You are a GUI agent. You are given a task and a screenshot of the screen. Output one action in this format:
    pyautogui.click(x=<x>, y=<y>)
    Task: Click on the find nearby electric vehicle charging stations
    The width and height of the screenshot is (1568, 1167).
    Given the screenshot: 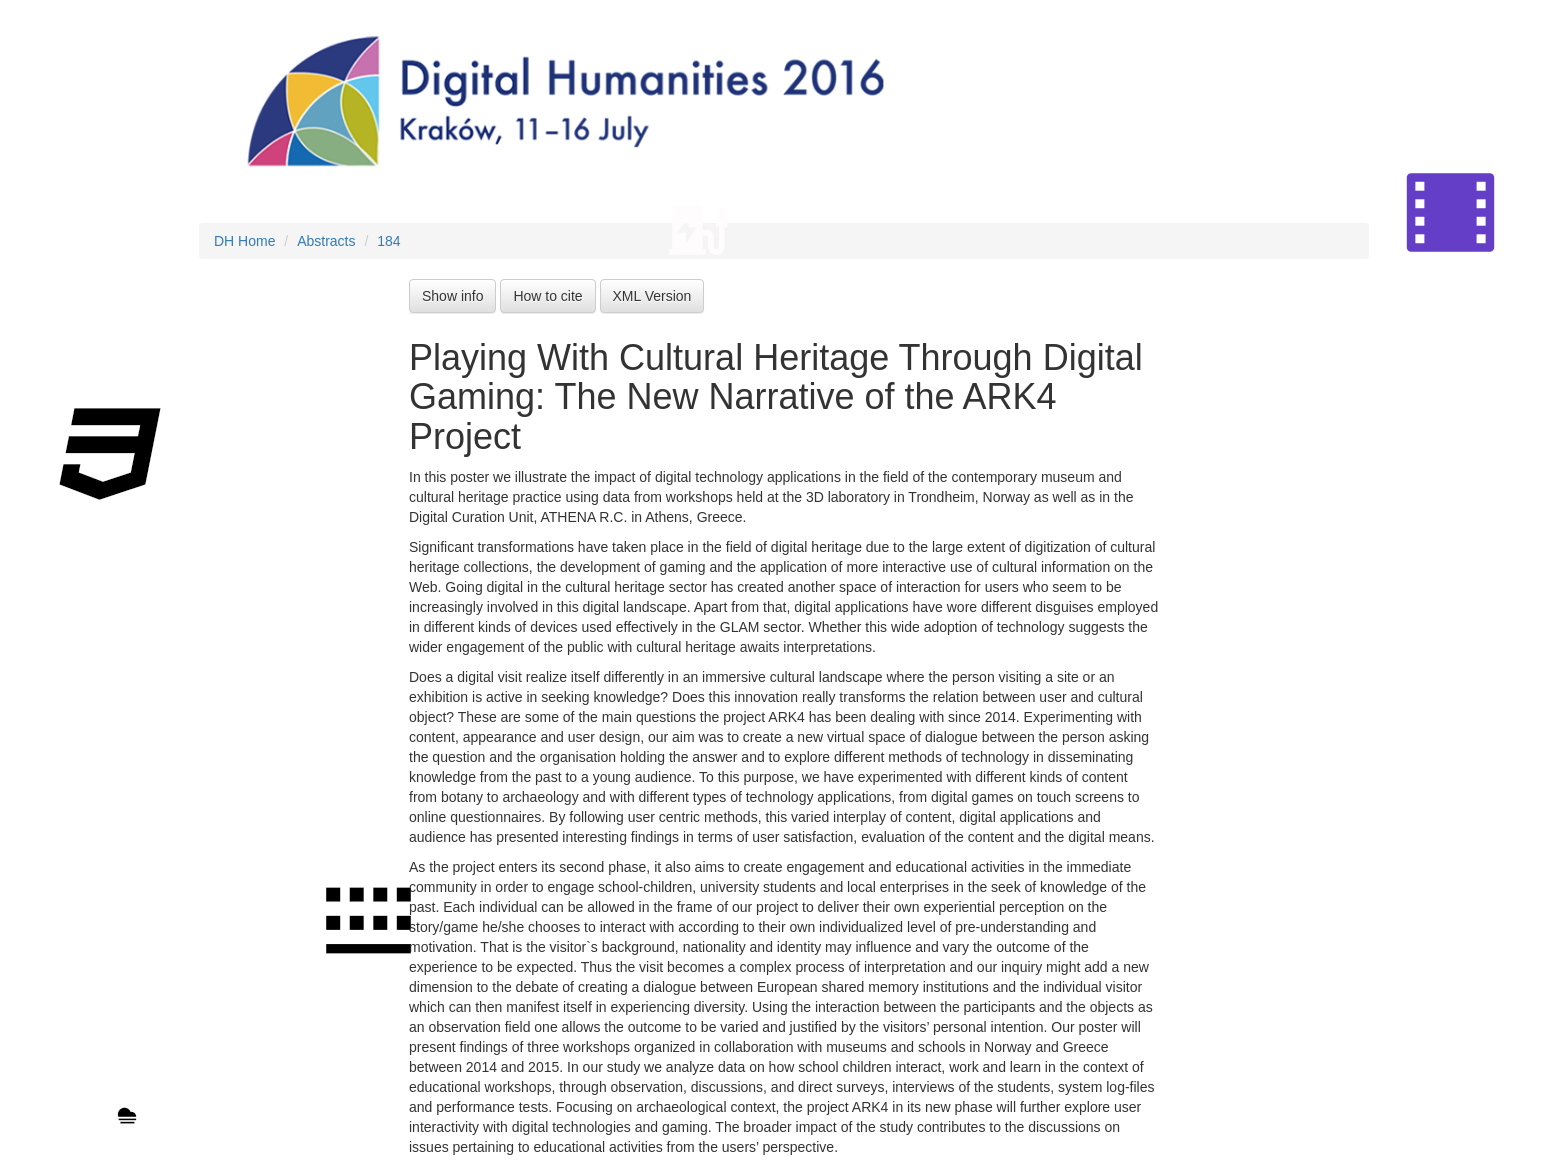 What is the action you would take?
    pyautogui.click(x=697, y=230)
    